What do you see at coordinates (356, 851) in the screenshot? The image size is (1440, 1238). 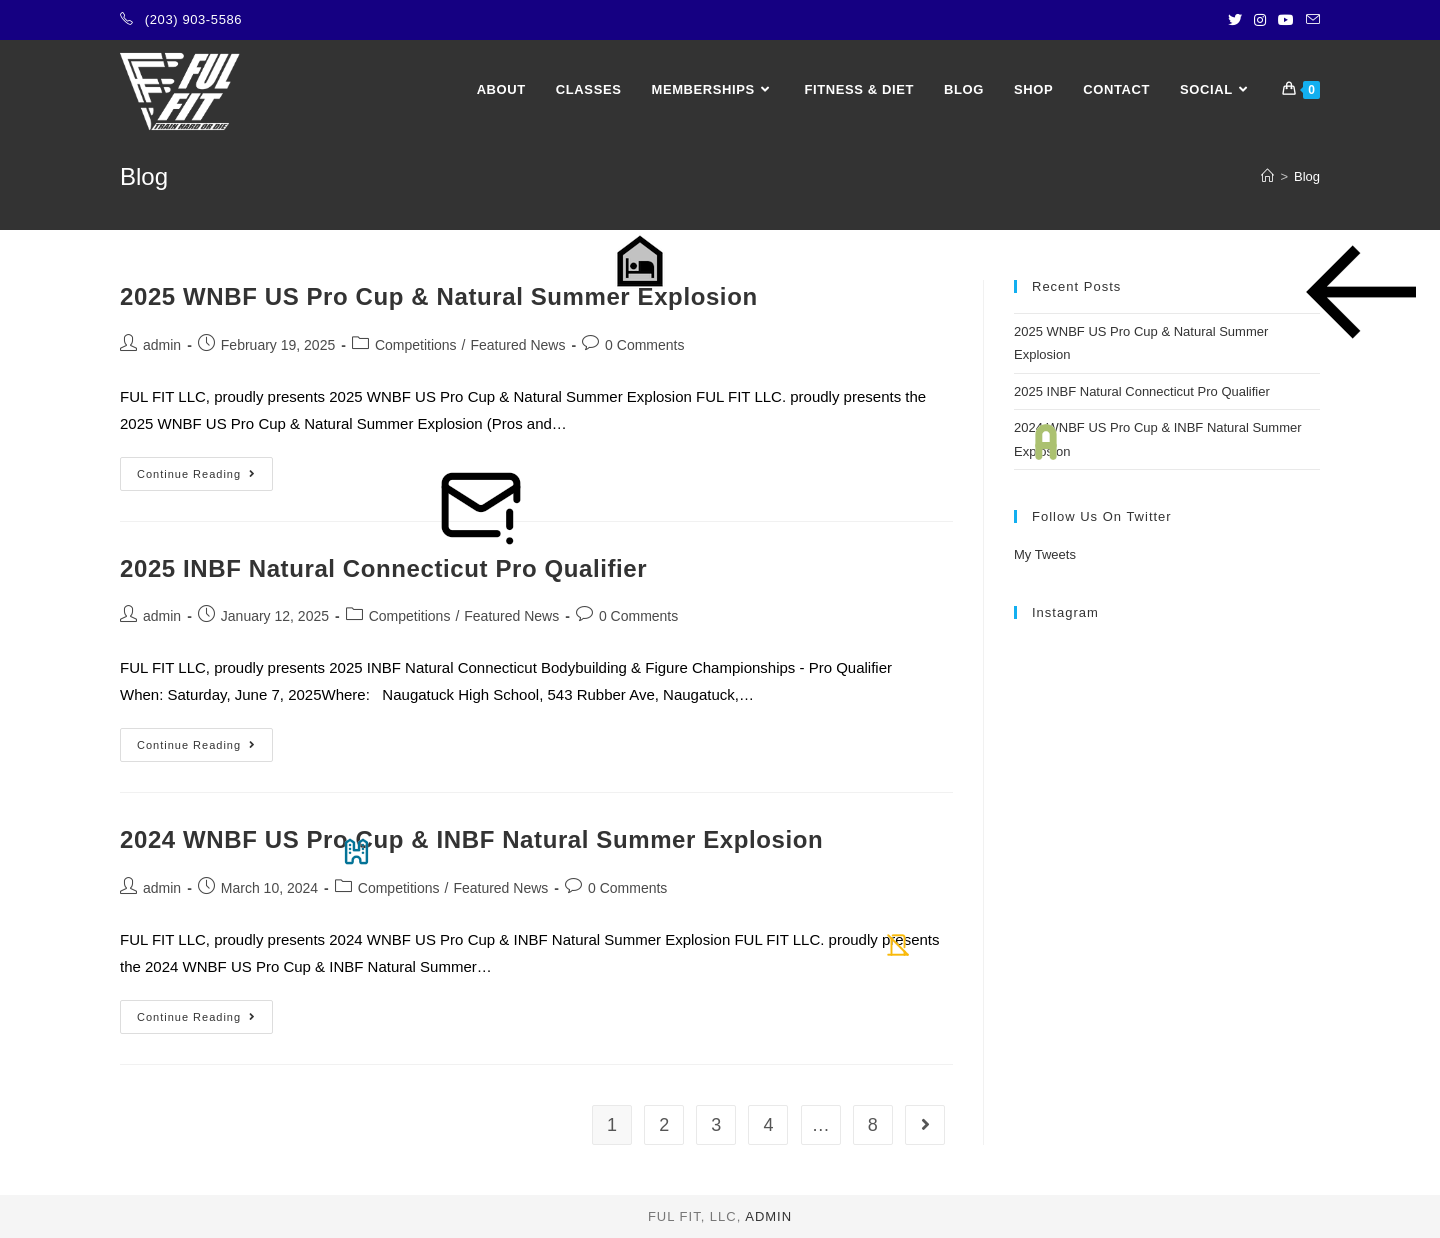 I see `access fortress or castle-related content` at bounding box center [356, 851].